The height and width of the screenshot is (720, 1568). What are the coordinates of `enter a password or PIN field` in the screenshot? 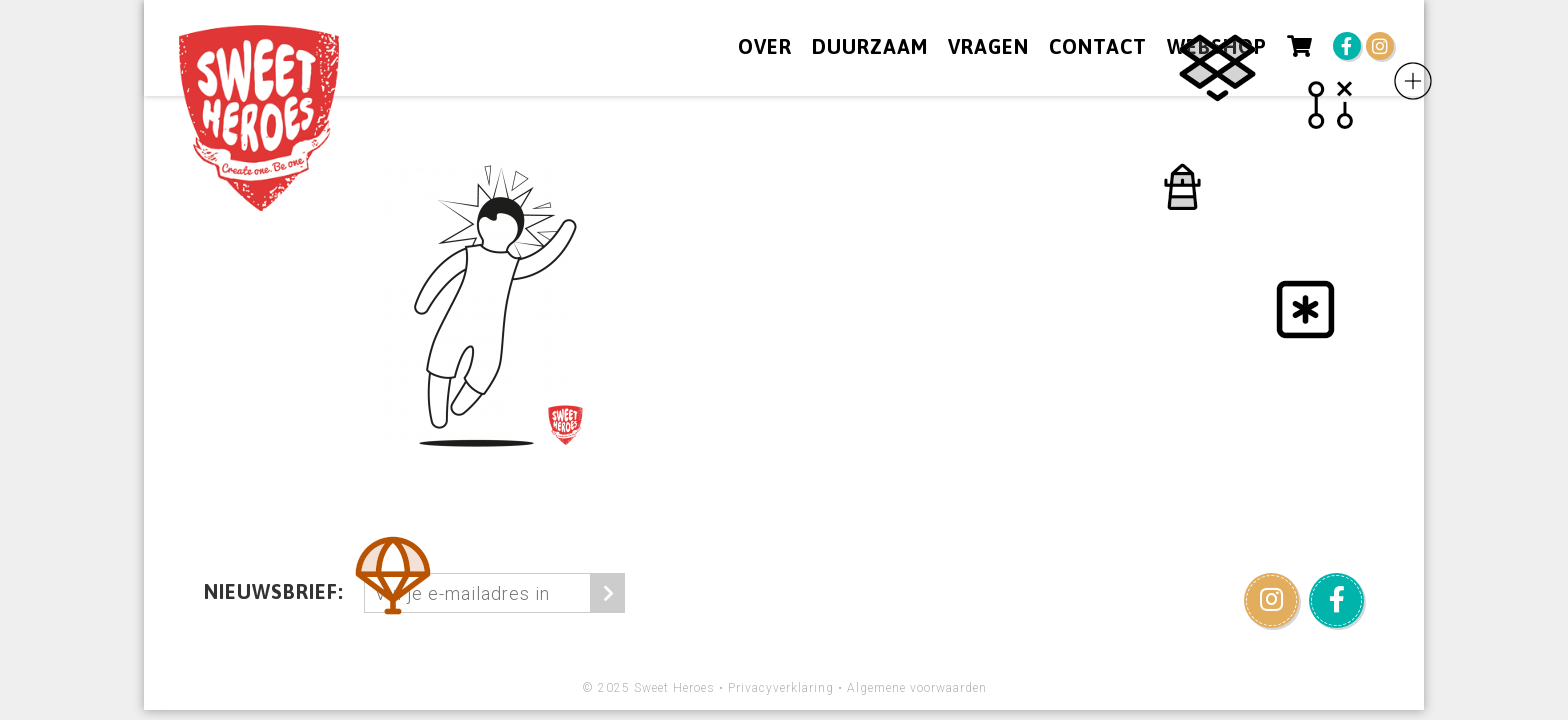 It's located at (1305, 309).